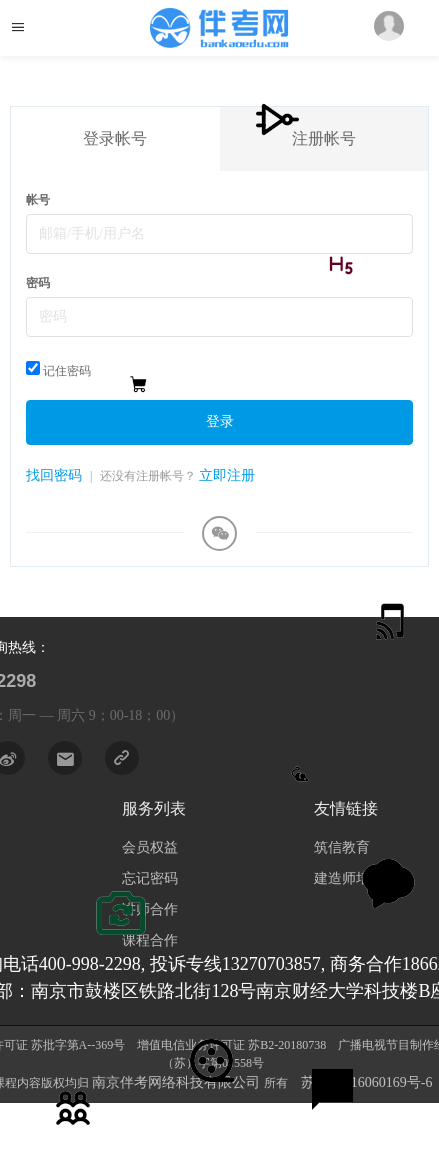 This screenshot has height=1157, width=439. What do you see at coordinates (121, 914) in the screenshot?
I see `switch between front and rear camera` at bounding box center [121, 914].